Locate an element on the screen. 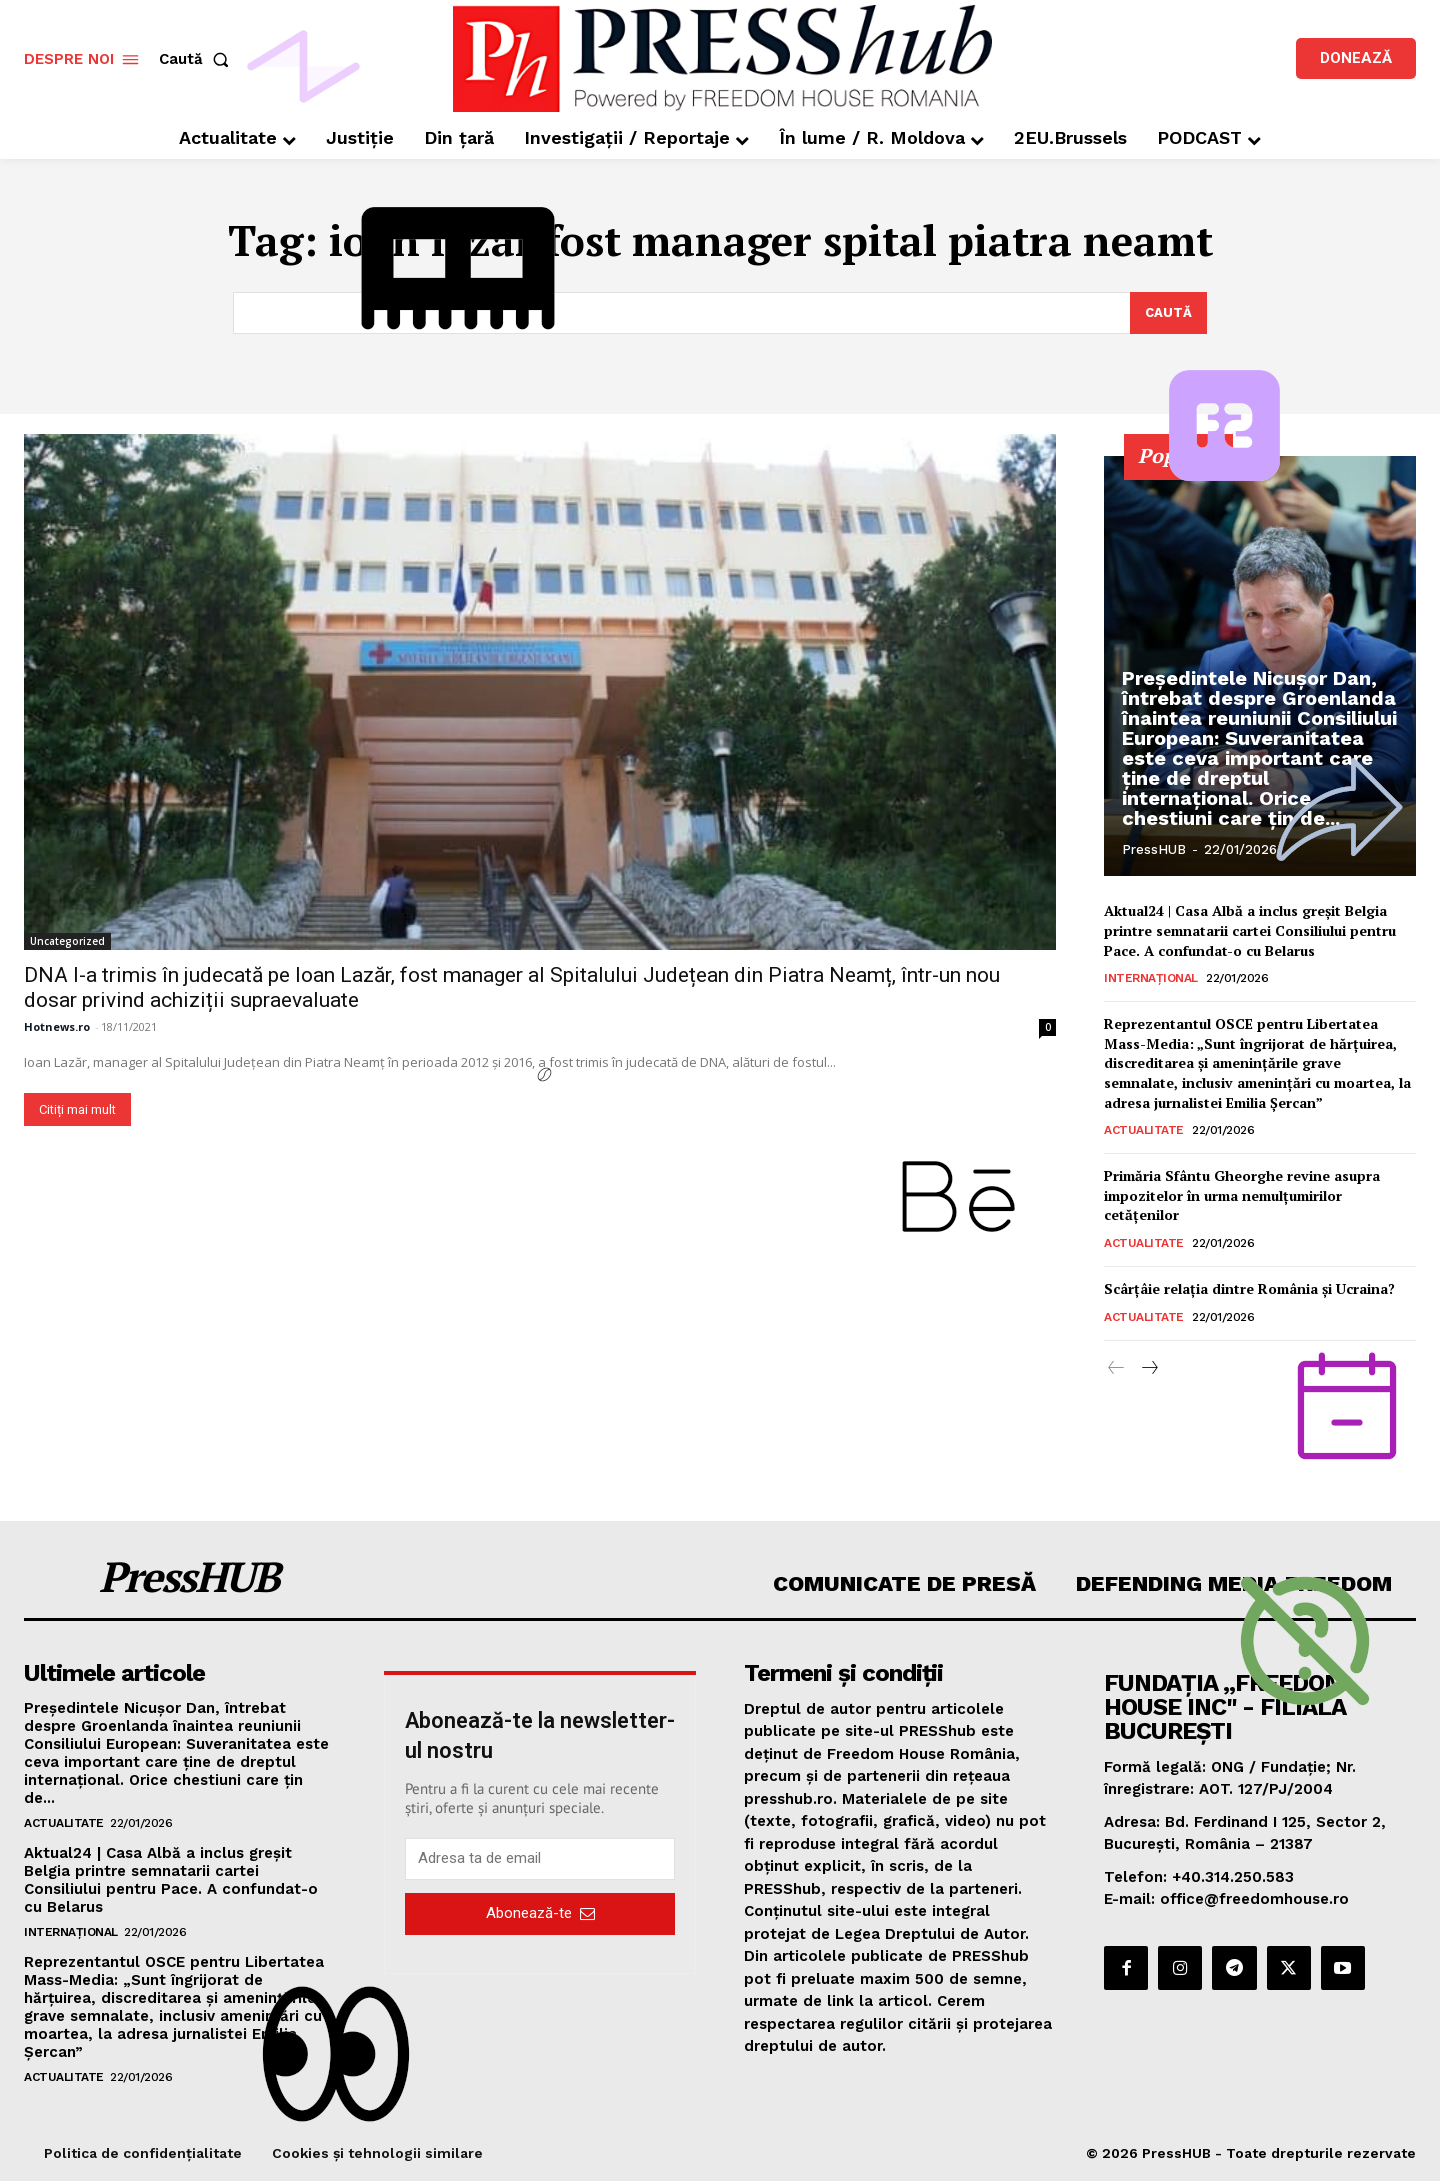  browse coffee-related content or settings is located at coordinates (544, 1074).